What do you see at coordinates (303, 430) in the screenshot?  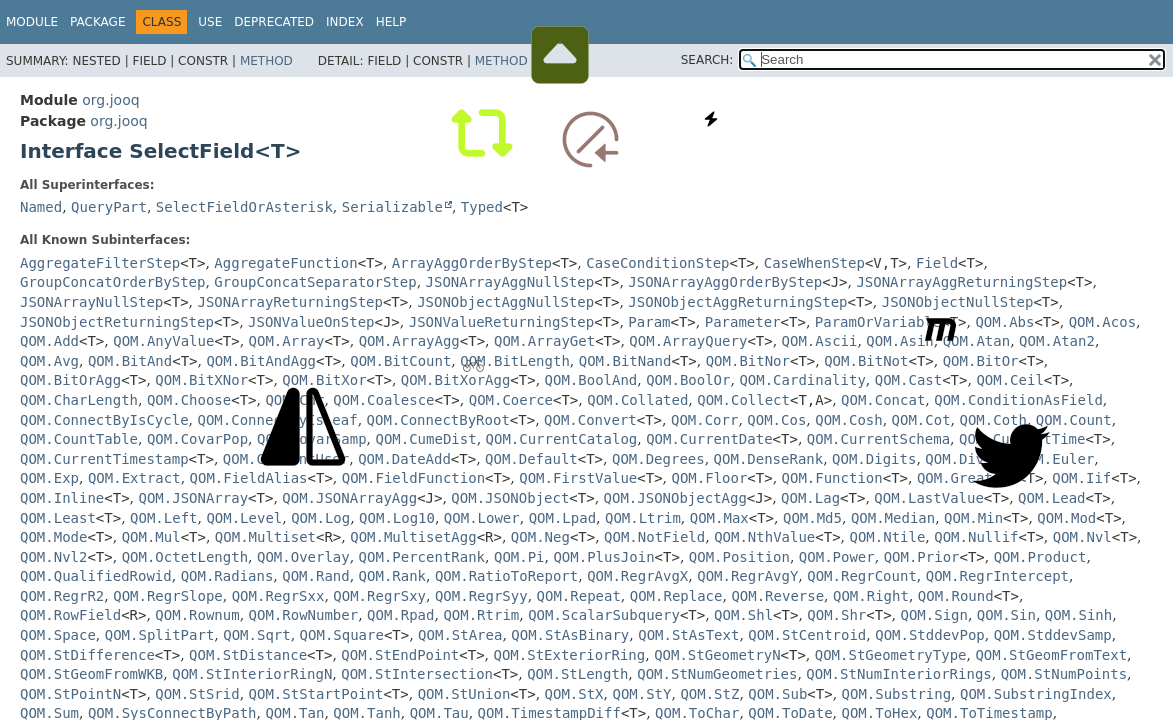 I see `flip image horizontally` at bounding box center [303, 430].